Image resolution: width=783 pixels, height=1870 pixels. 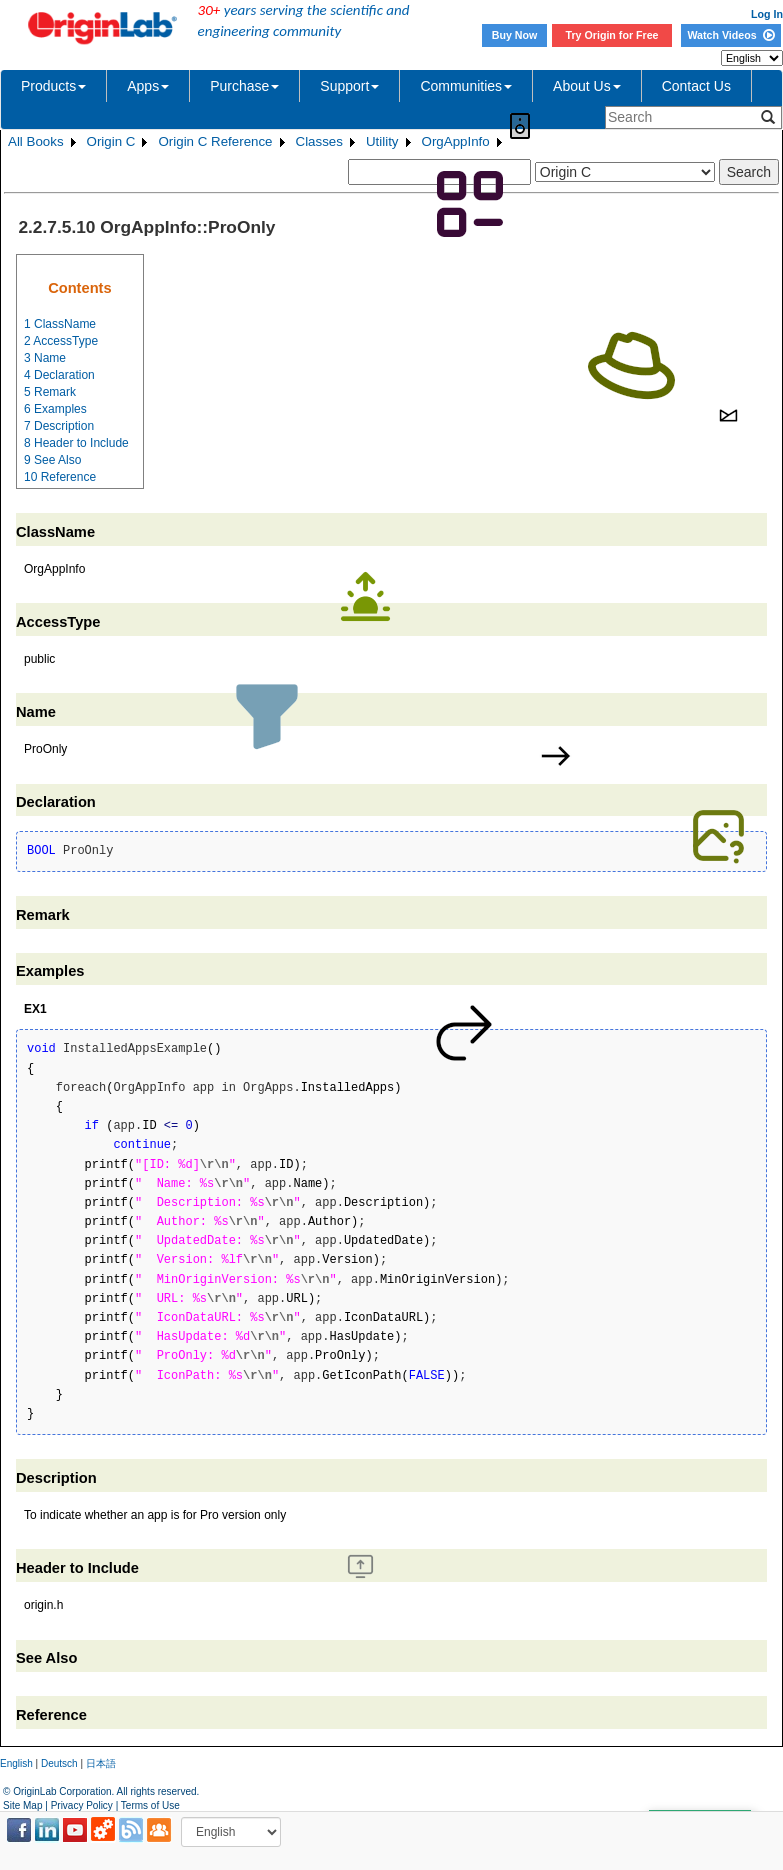 What do you see at coordinates (718, 835) in the screenshot?
I see `unknown or missing image` at bounding box center [718, 835].